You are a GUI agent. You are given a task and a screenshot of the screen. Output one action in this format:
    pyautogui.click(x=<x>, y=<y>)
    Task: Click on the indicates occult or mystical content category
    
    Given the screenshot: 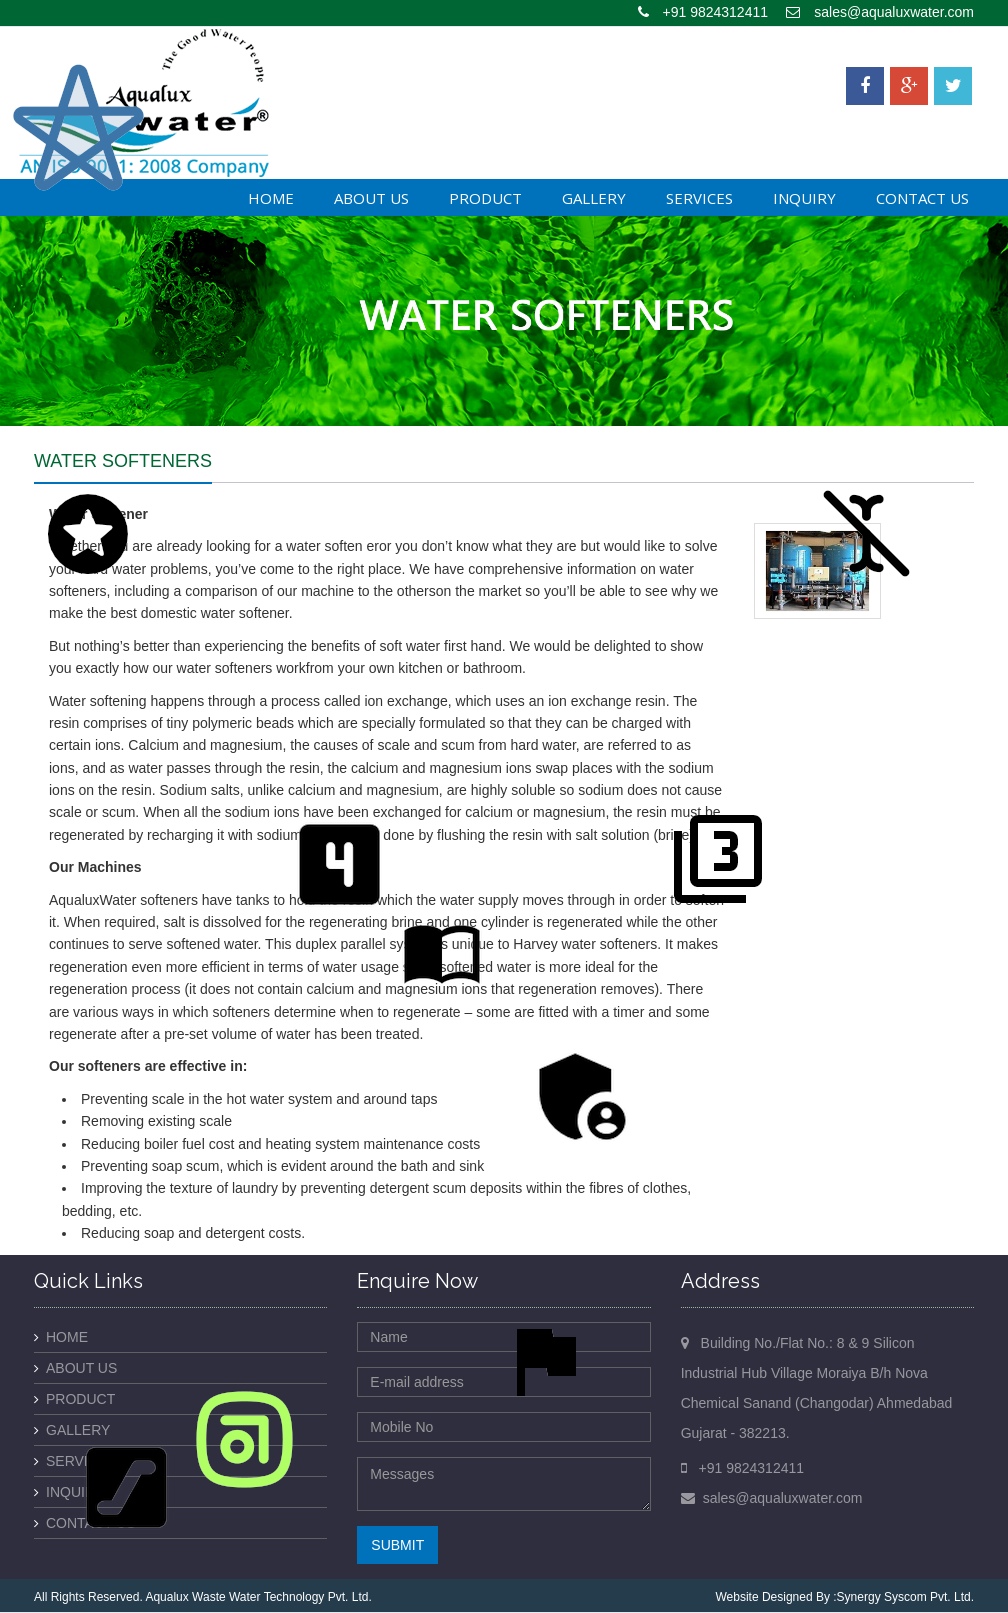 What is the action you would take?
    pyautogui.click(x=78, y=134)
    